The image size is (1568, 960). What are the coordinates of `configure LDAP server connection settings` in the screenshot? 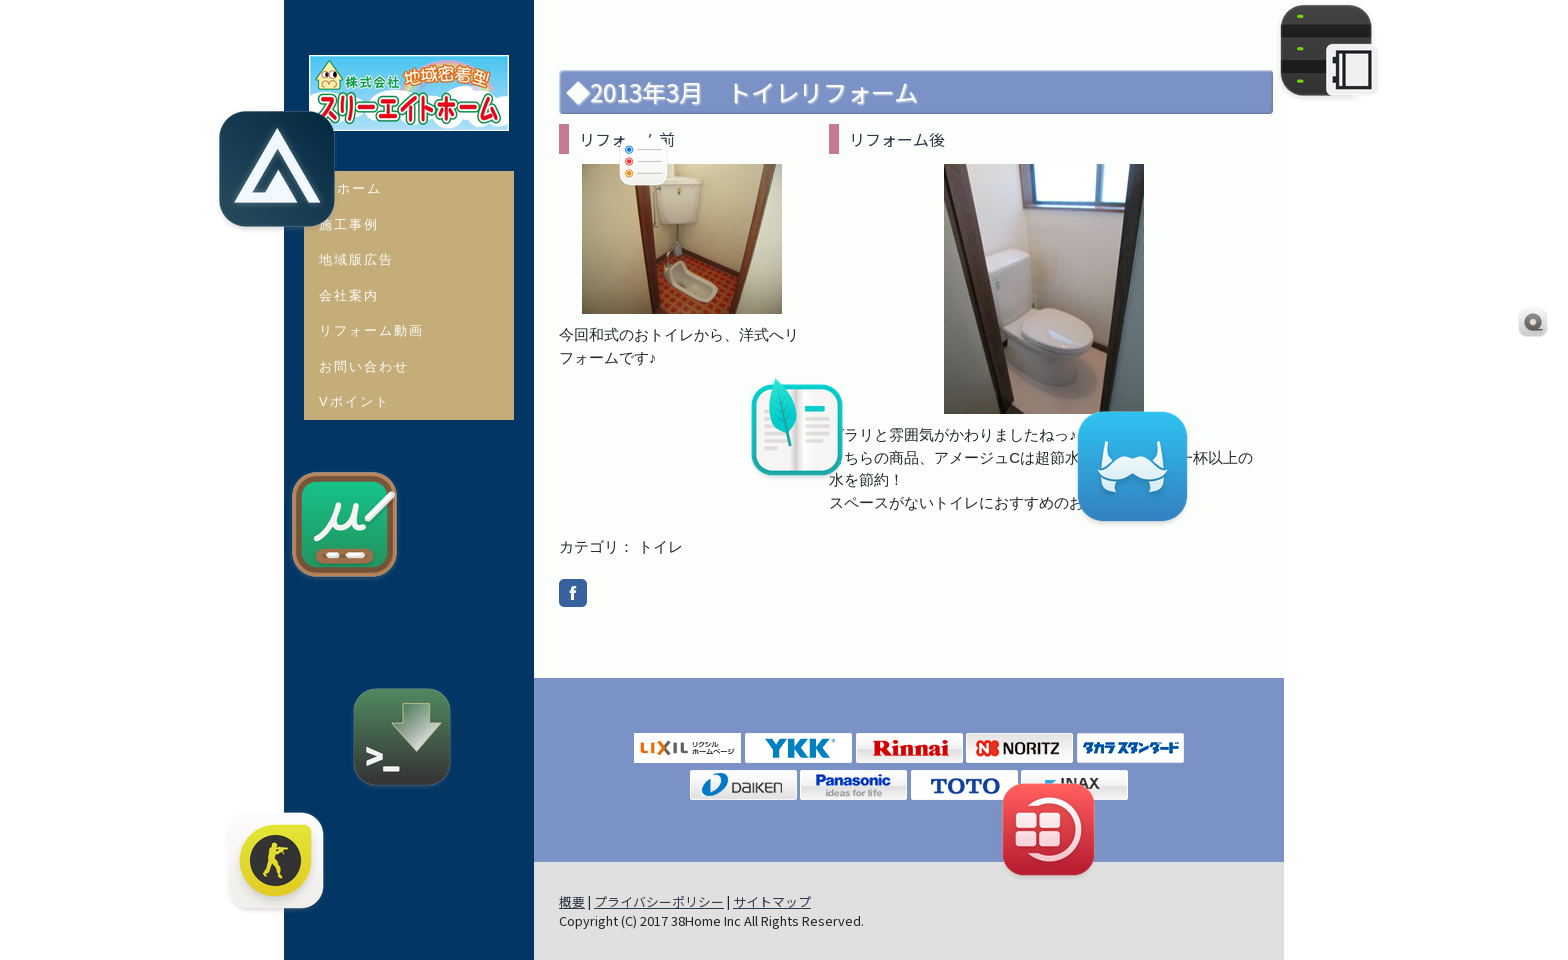 It's located at (1327, 52).